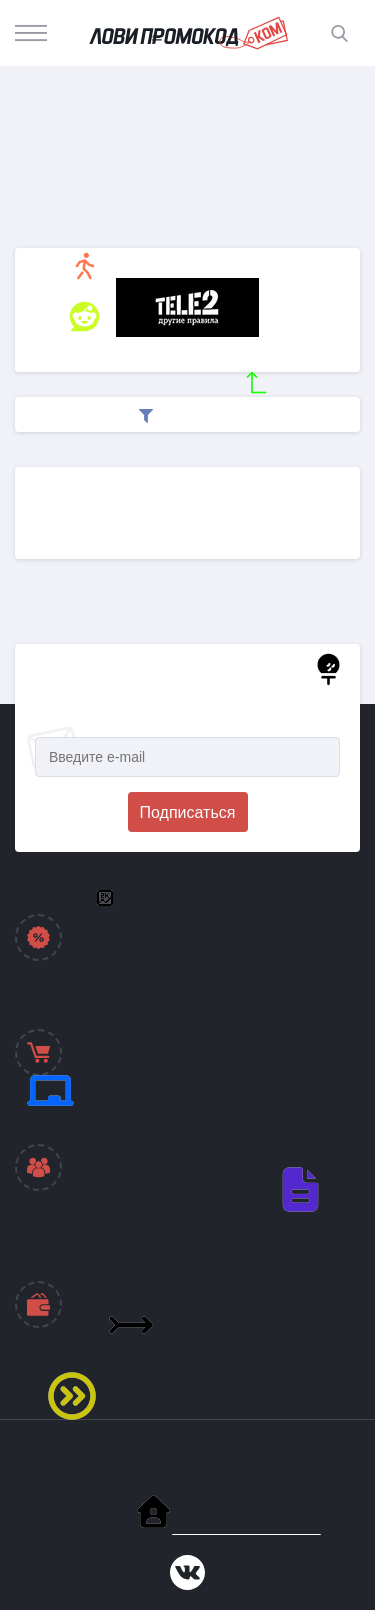 This screenshot has width=375, height=1610. I want to click on view file details or description, so click(300, 1189).